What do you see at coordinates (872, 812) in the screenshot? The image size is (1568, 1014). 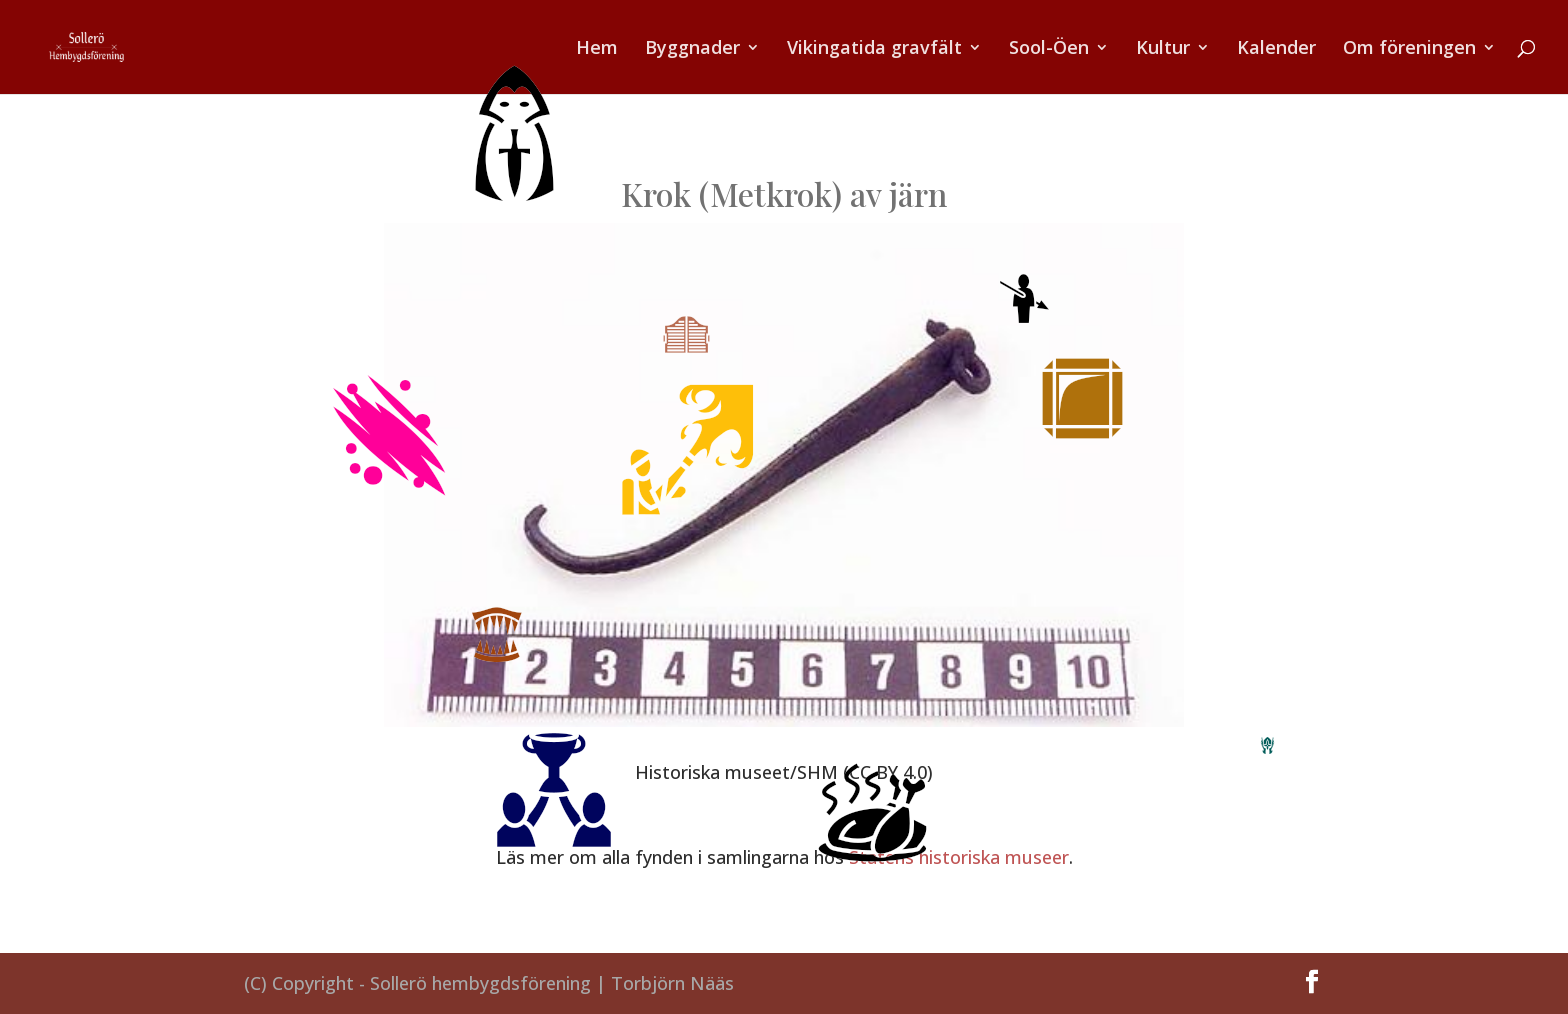 I see `view roasted chicken recipe` at bounding box center [872, 812].